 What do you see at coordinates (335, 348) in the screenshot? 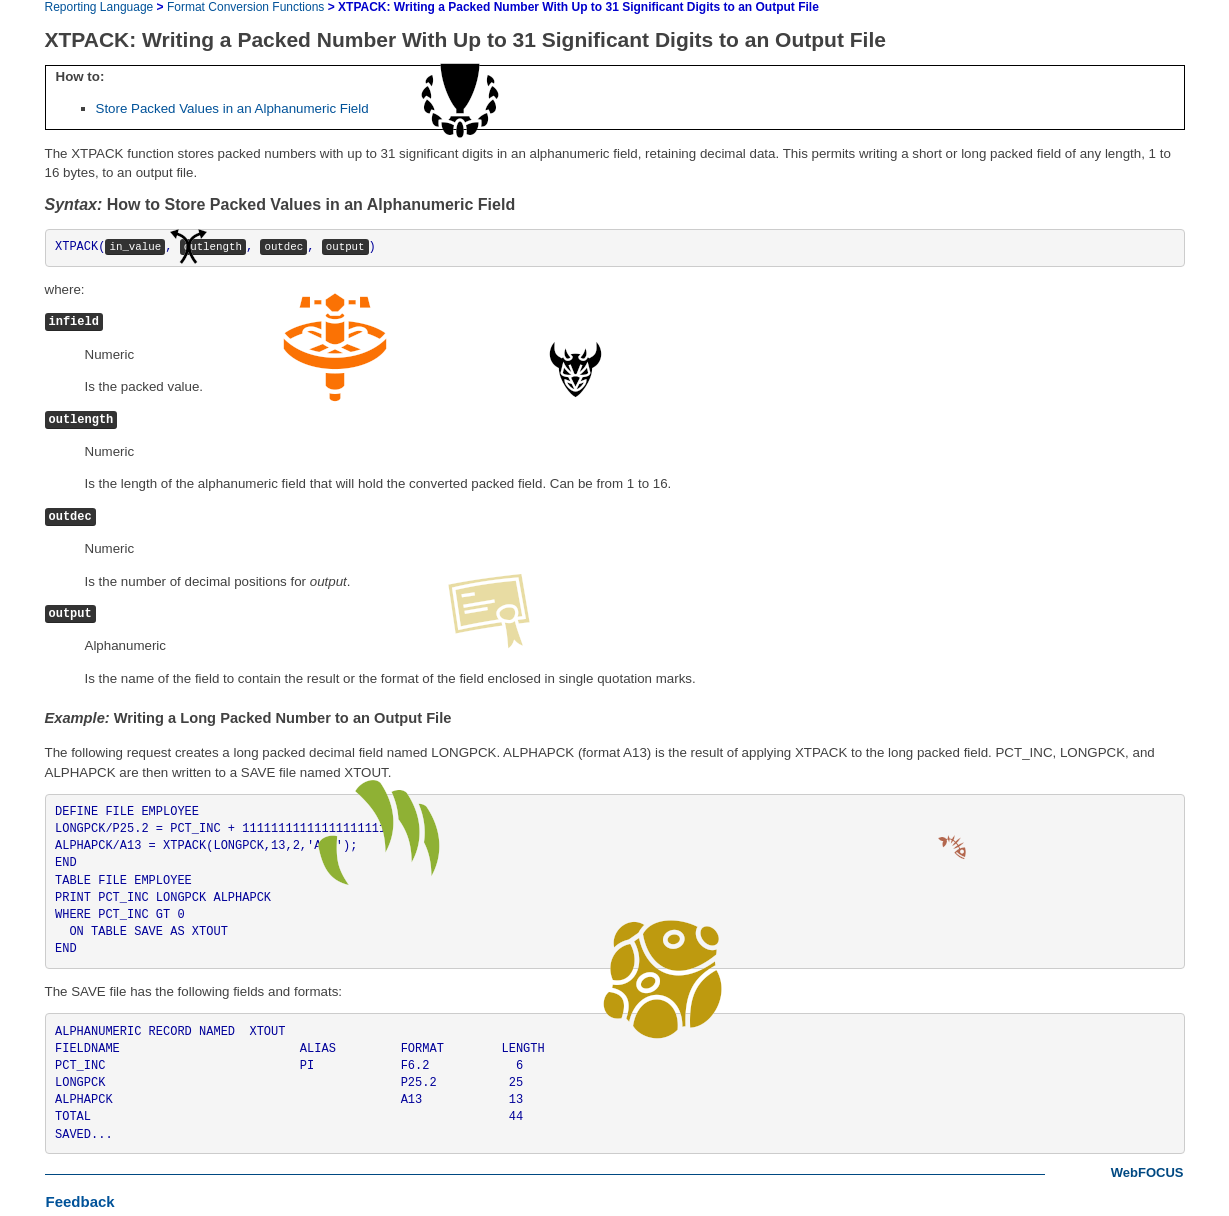
I see `deploy orbital defense satellite` at bounding box center [335, 348].